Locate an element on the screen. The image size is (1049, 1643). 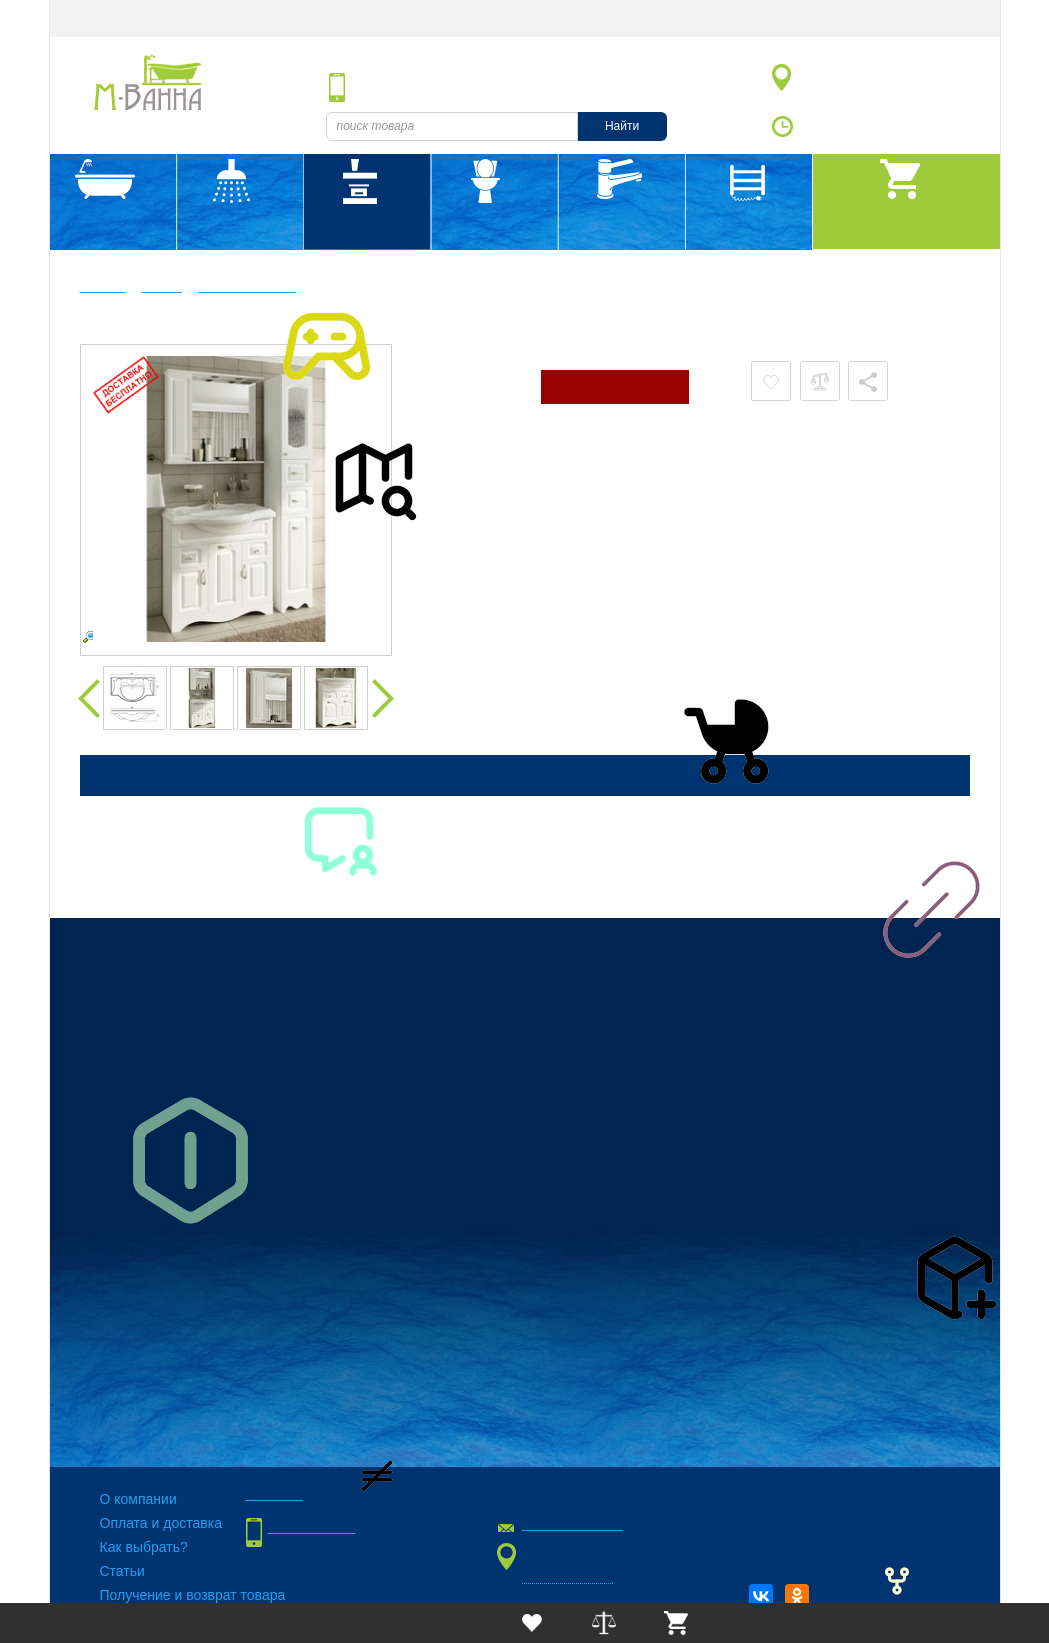
copy link to clipboard is located at coordinates (931, 909).